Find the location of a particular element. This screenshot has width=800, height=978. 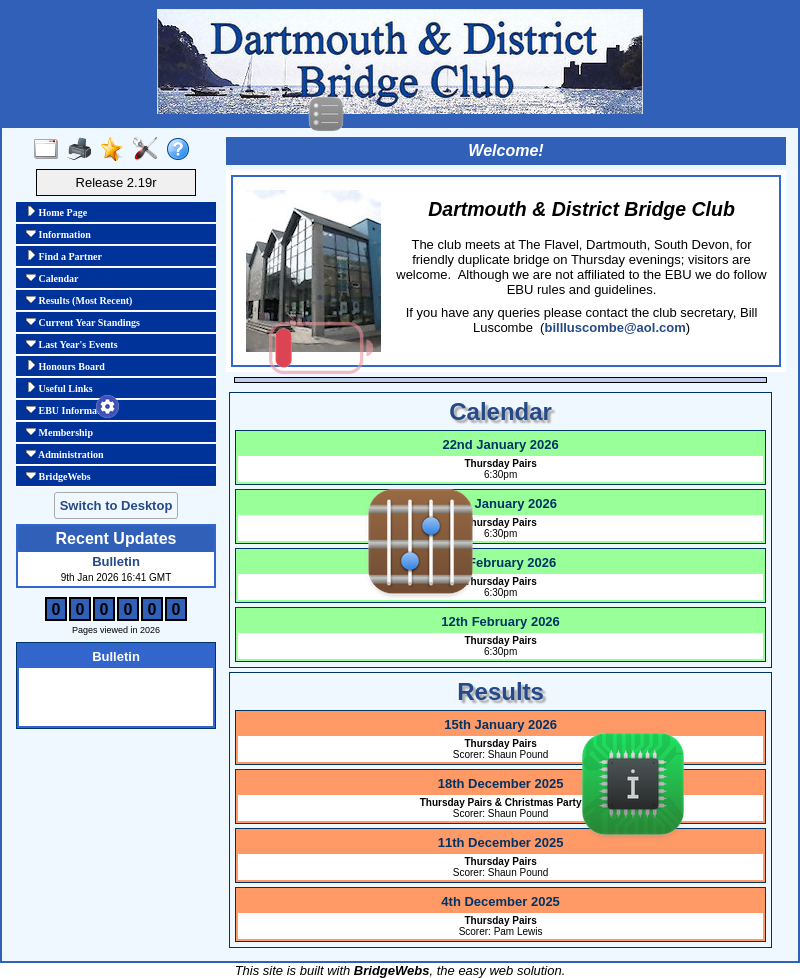

open the reminders app is located at coordinates (326, 114).